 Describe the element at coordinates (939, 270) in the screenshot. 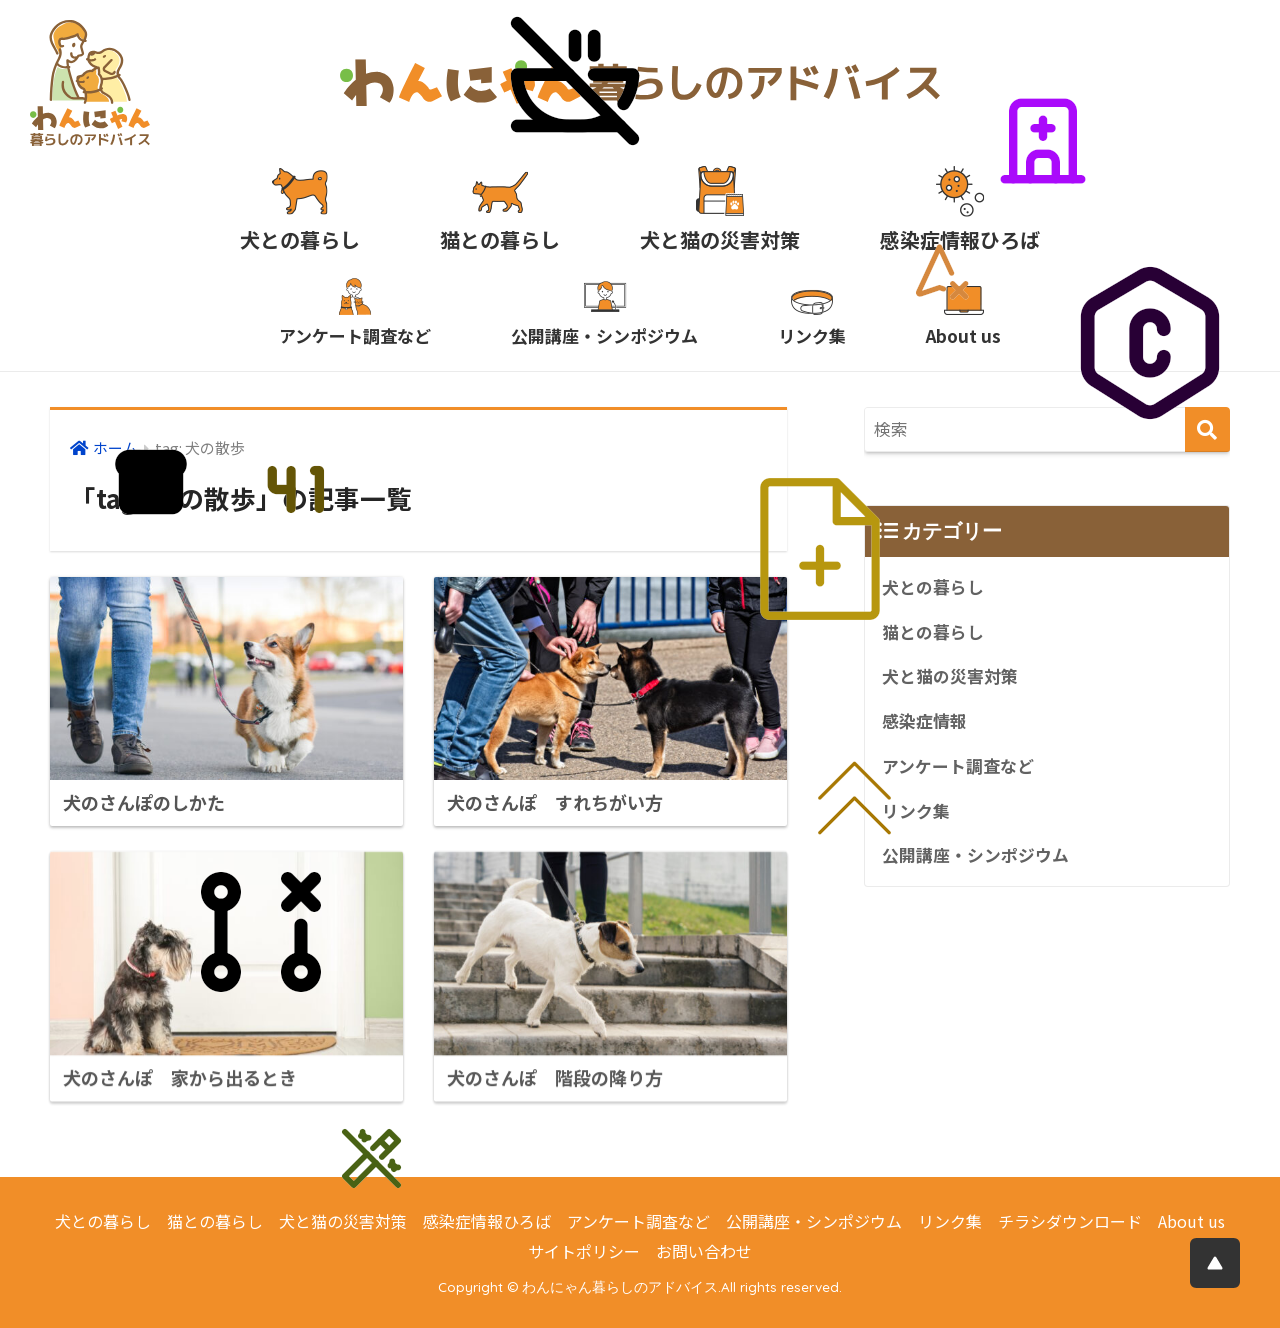

I see `disable navigation or GPS tracking` at that location.